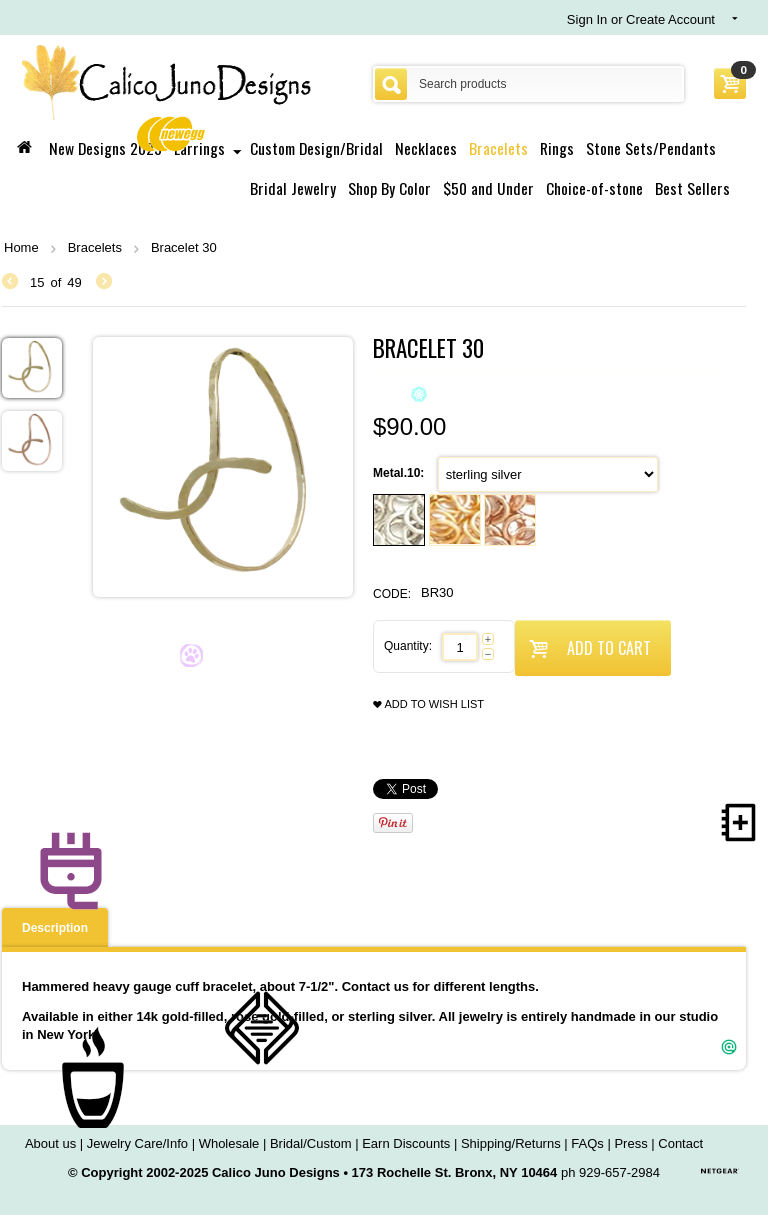  What do you see at coordinates (93, 1077) in the screenshot?
I see `mocha javascript testing framework logo` at bounding box center [93, 1077].